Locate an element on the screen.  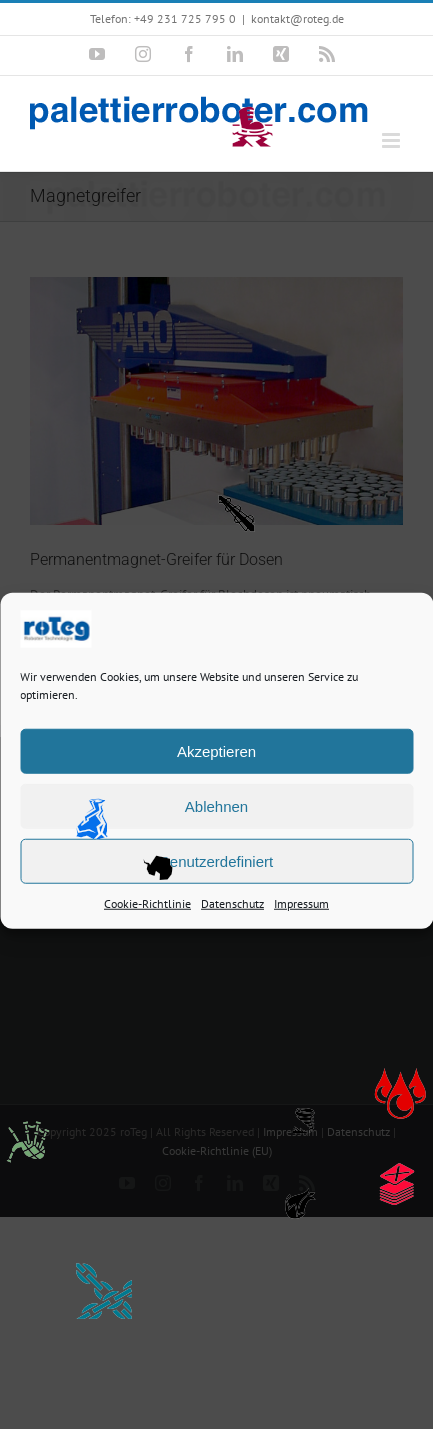
activate ground slam ability is located at coordinates (252, 126).